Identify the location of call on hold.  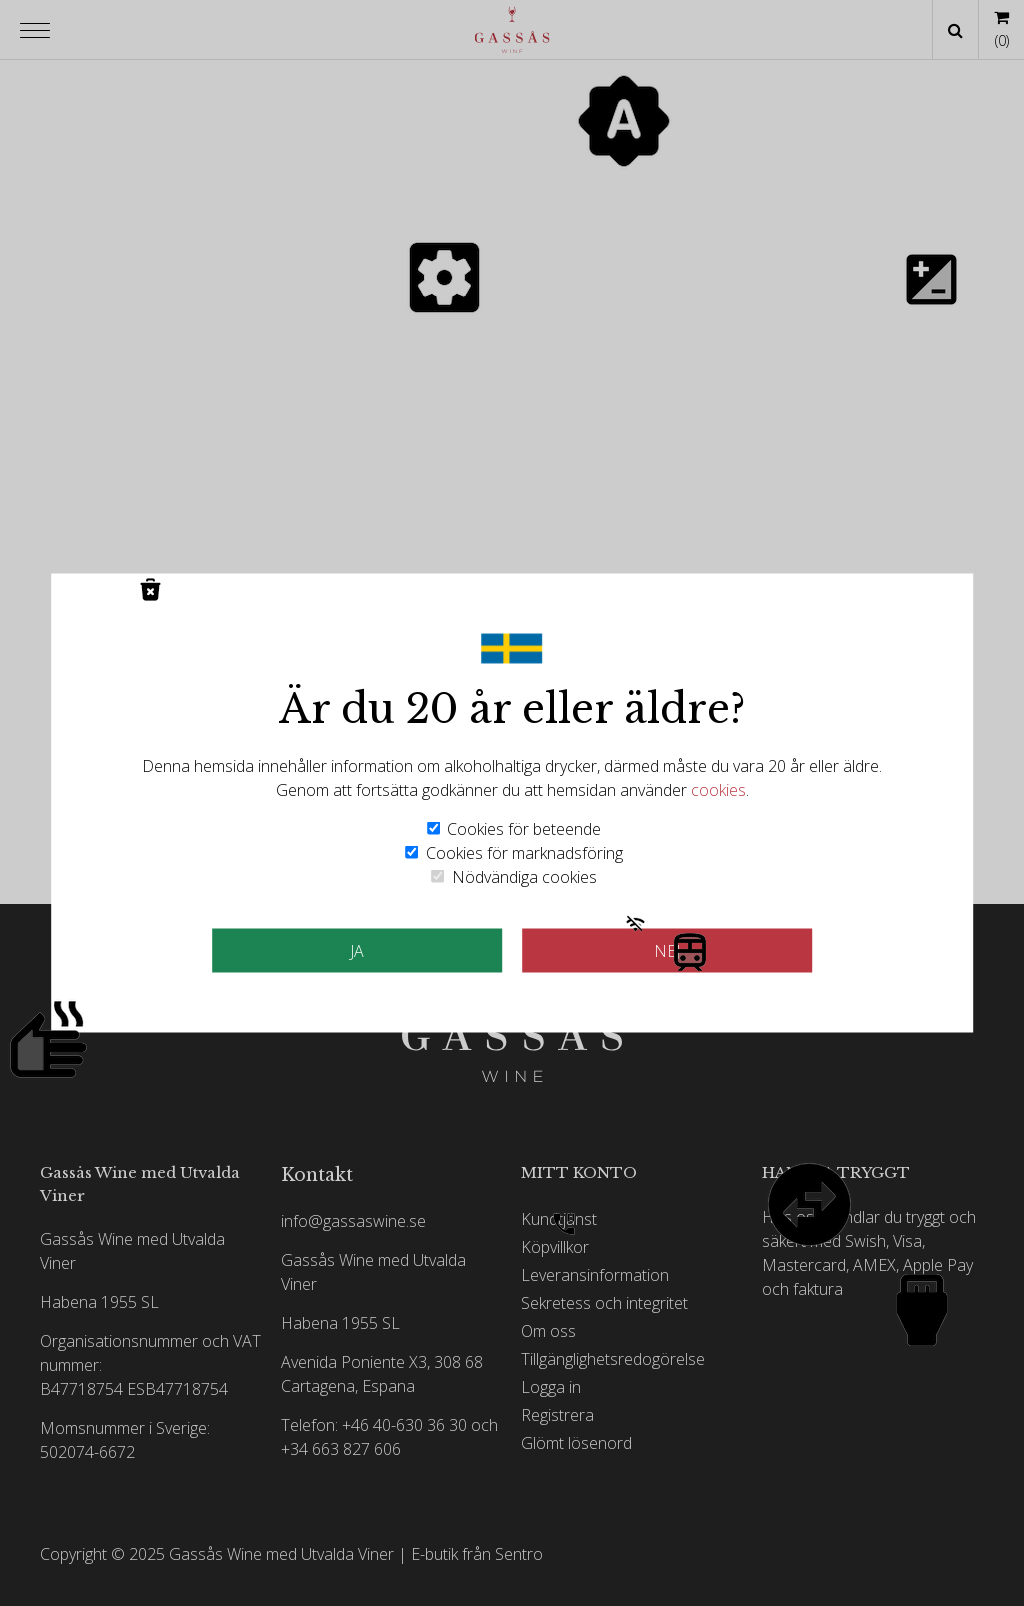
(564, 1224).